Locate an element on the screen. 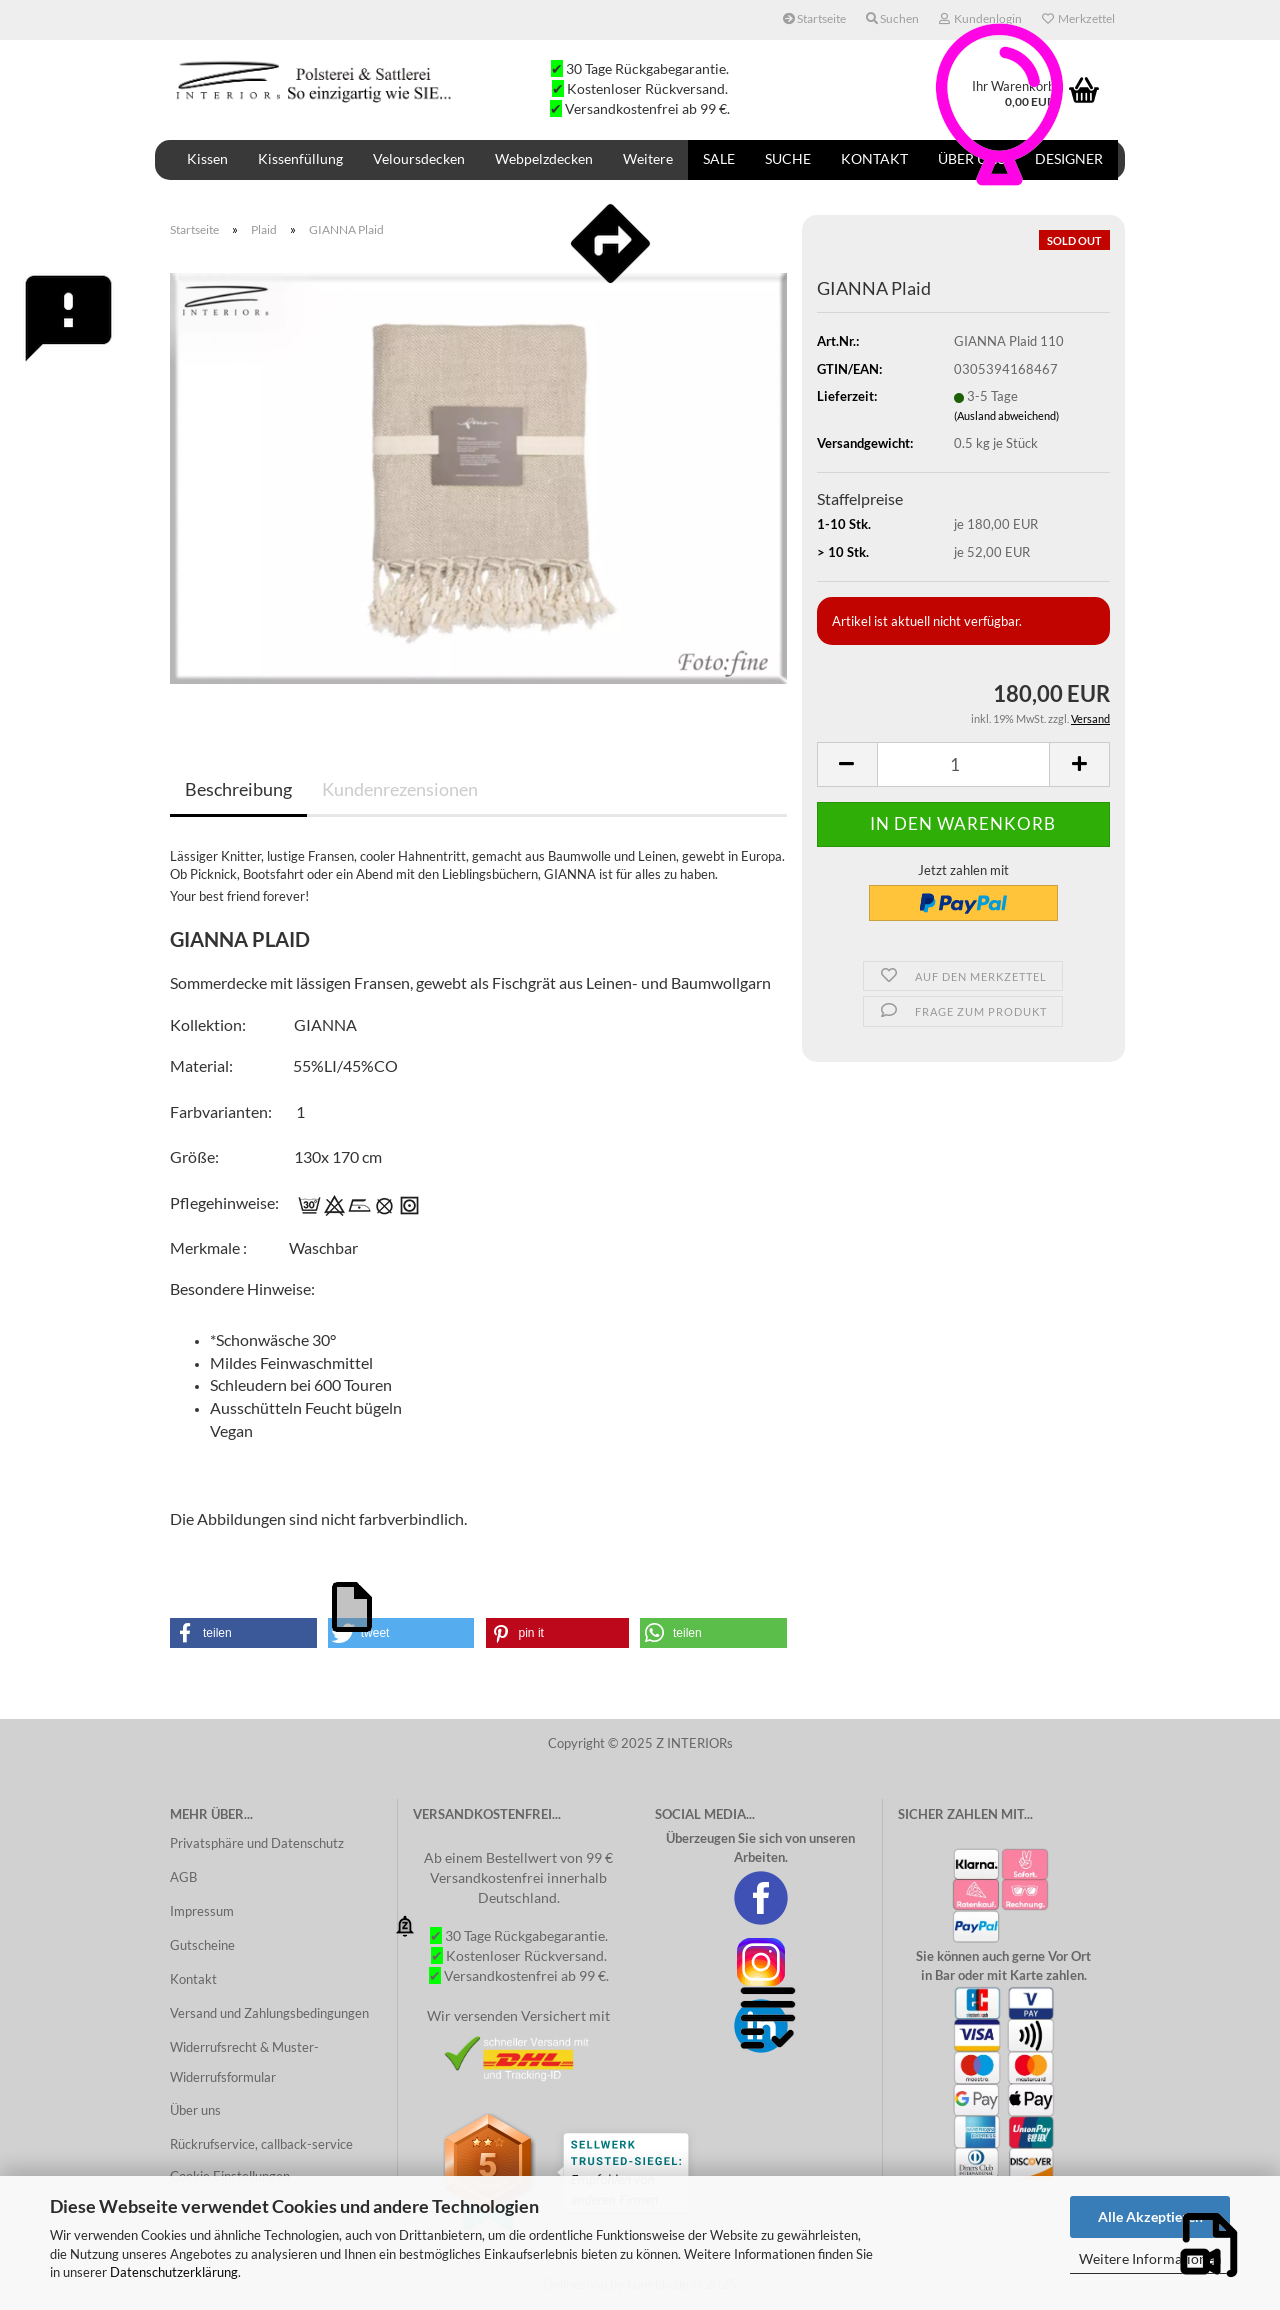 This screenshot has height=2310, width=1280. insert or attach a file is located at coordinates (352, 1607).